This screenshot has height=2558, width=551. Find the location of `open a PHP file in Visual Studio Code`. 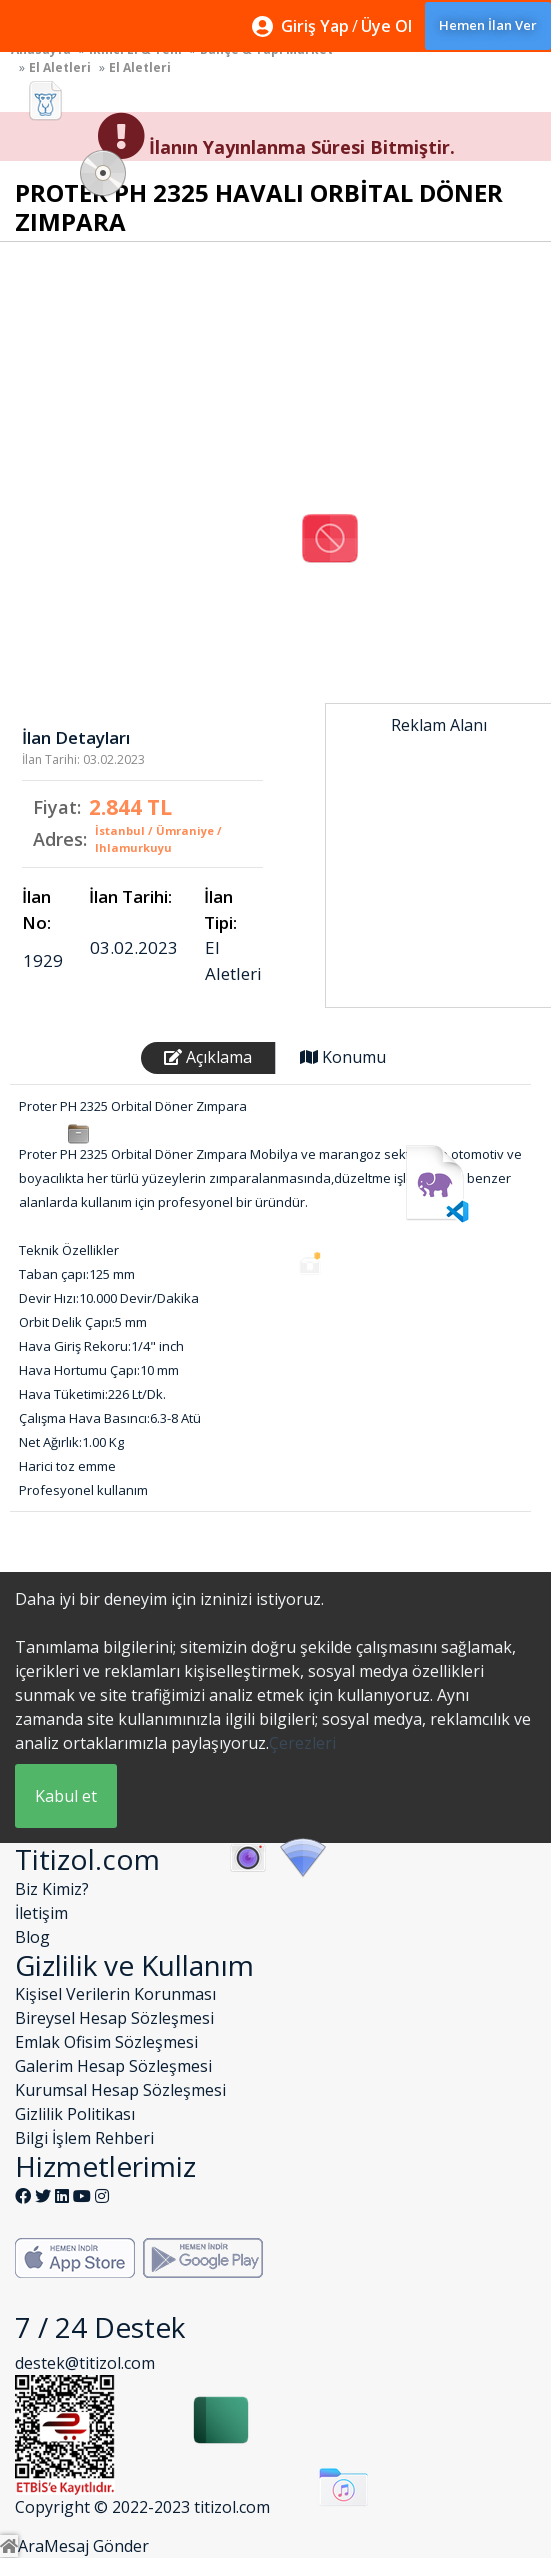

open a PHP file in Visual Studio Code is located at coordinates (435, 1184).